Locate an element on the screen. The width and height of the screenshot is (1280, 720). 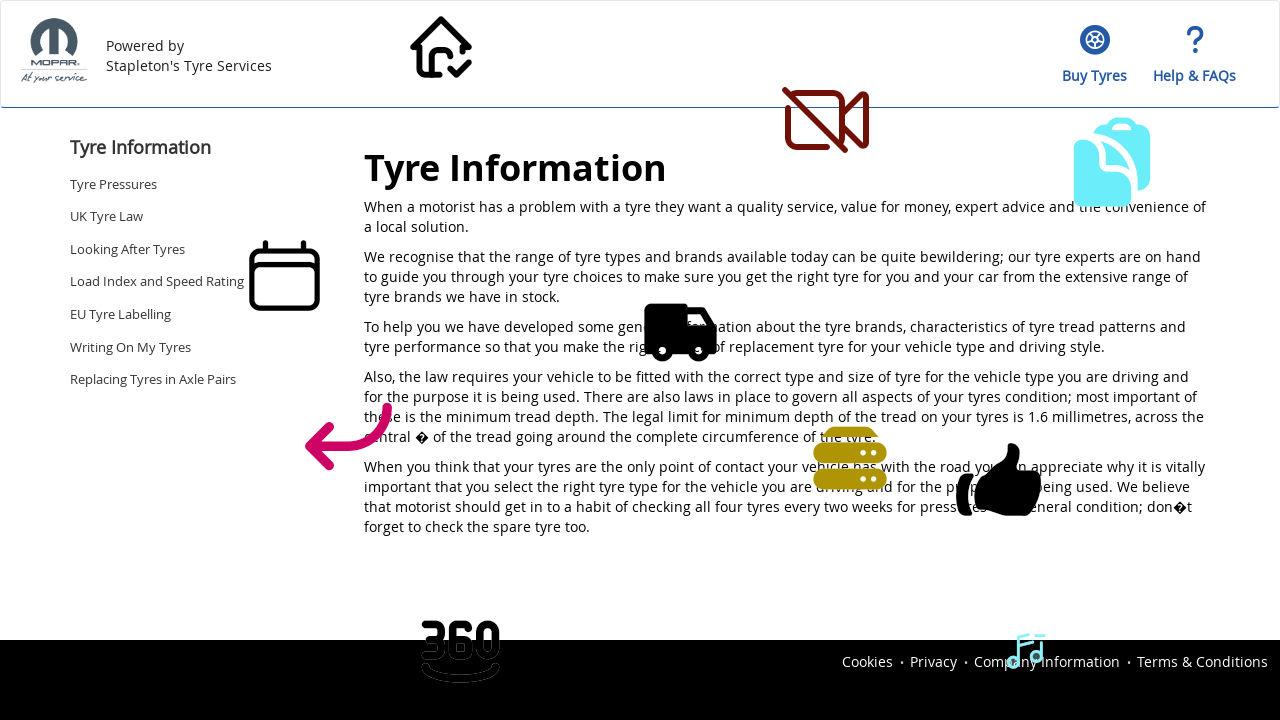
like or upvote content is located at coordinates (998, 483).